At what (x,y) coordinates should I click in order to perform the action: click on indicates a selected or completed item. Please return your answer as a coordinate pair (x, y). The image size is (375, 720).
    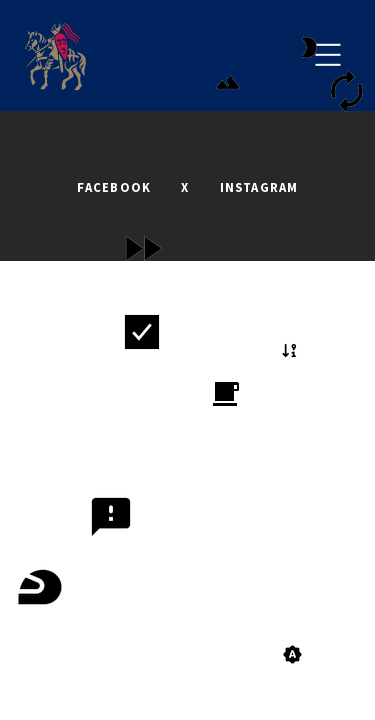
    Looking at the image, I should click on (142, 332).